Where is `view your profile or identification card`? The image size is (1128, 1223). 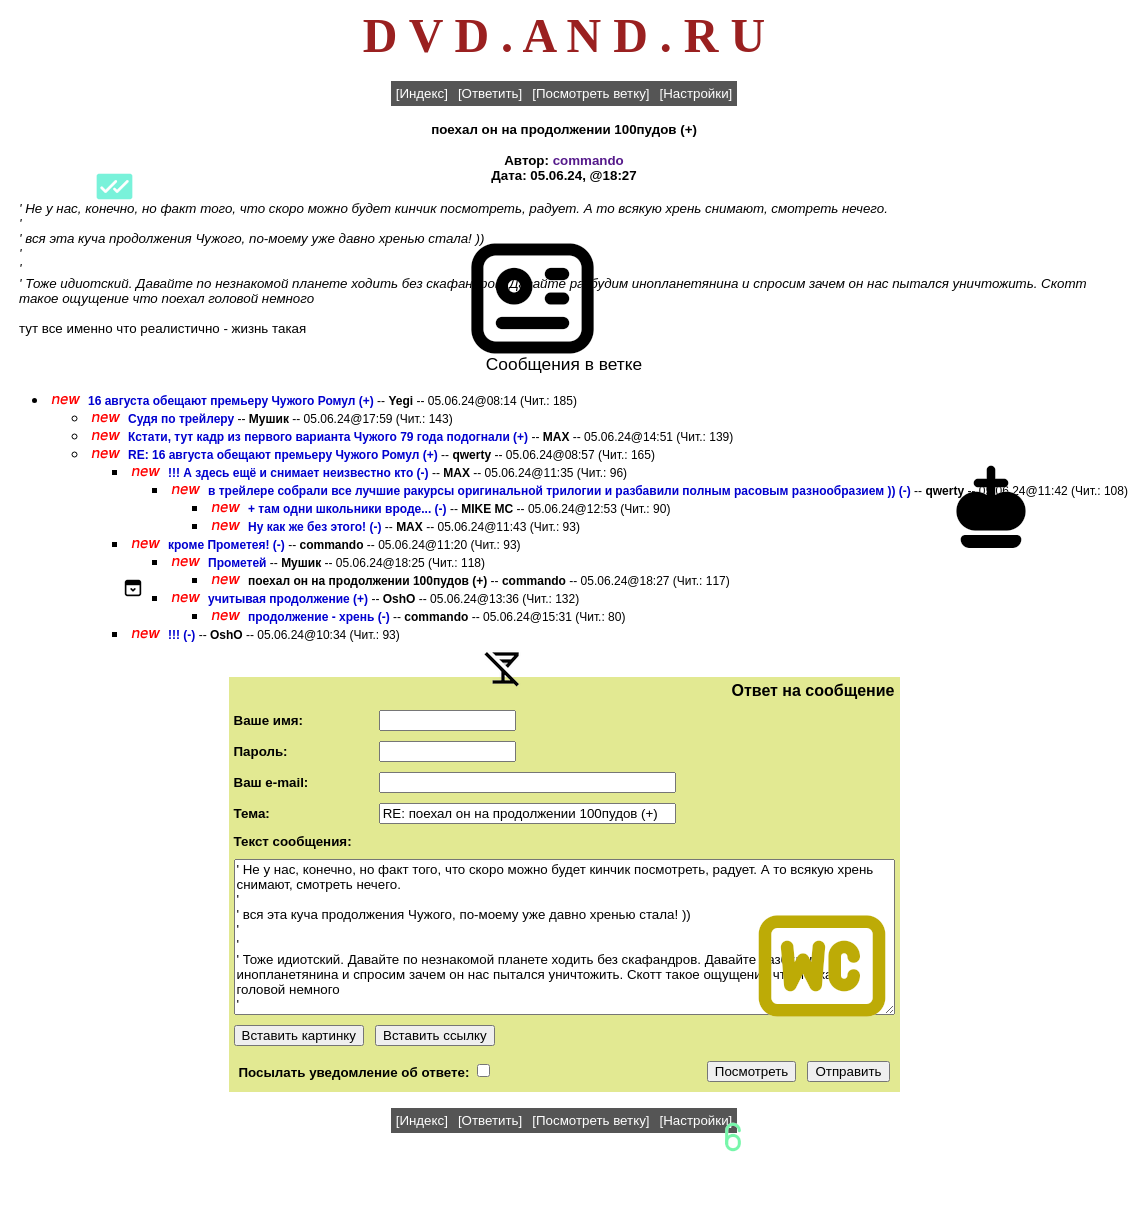 view your profile or identification card is located at coordinates (532, 298).